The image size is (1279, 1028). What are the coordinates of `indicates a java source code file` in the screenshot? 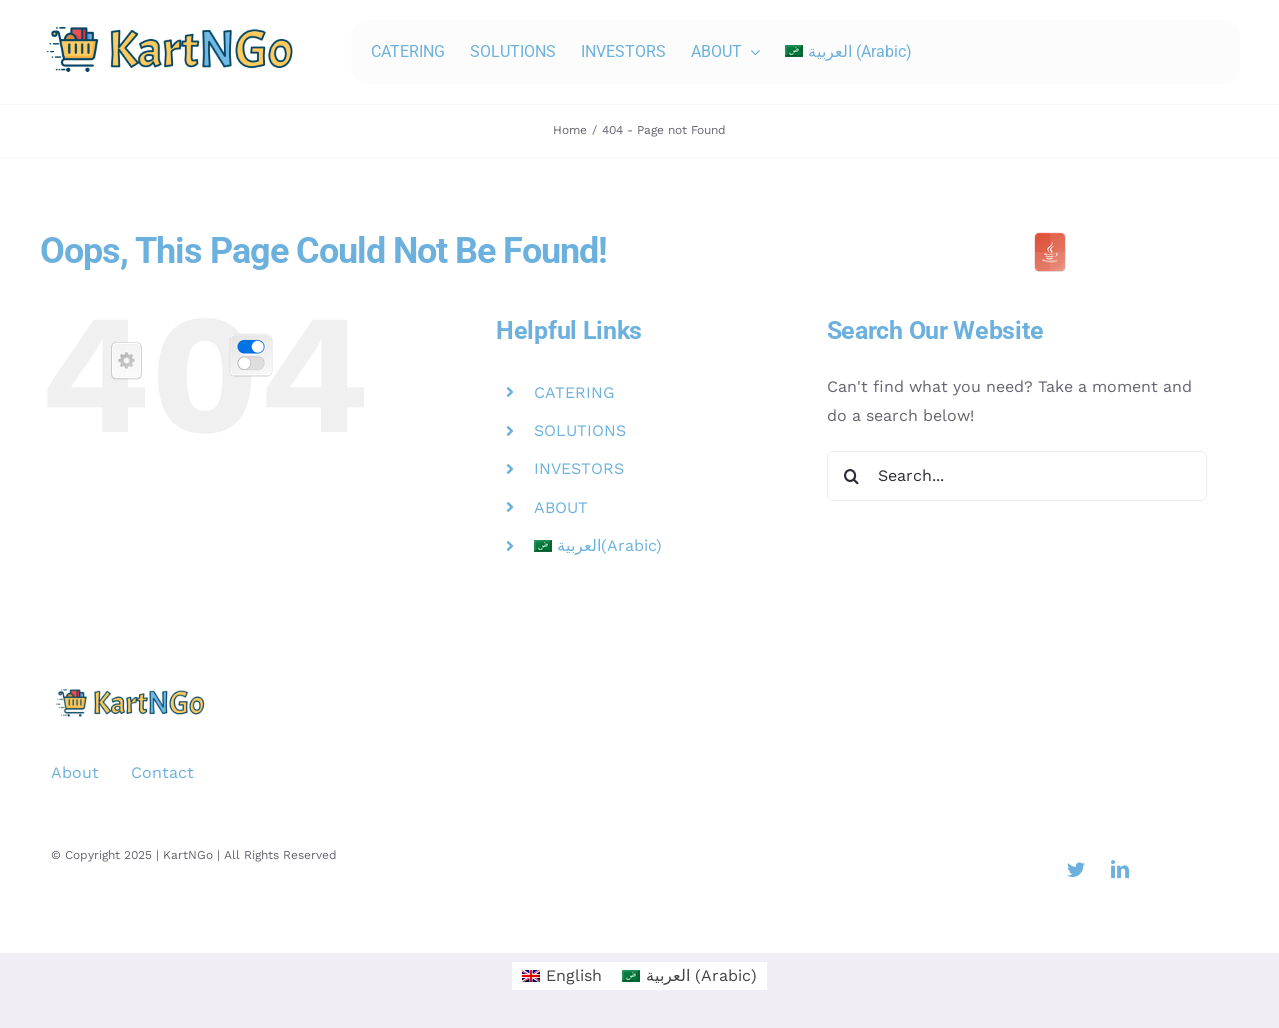 It's located at (1050, 252).